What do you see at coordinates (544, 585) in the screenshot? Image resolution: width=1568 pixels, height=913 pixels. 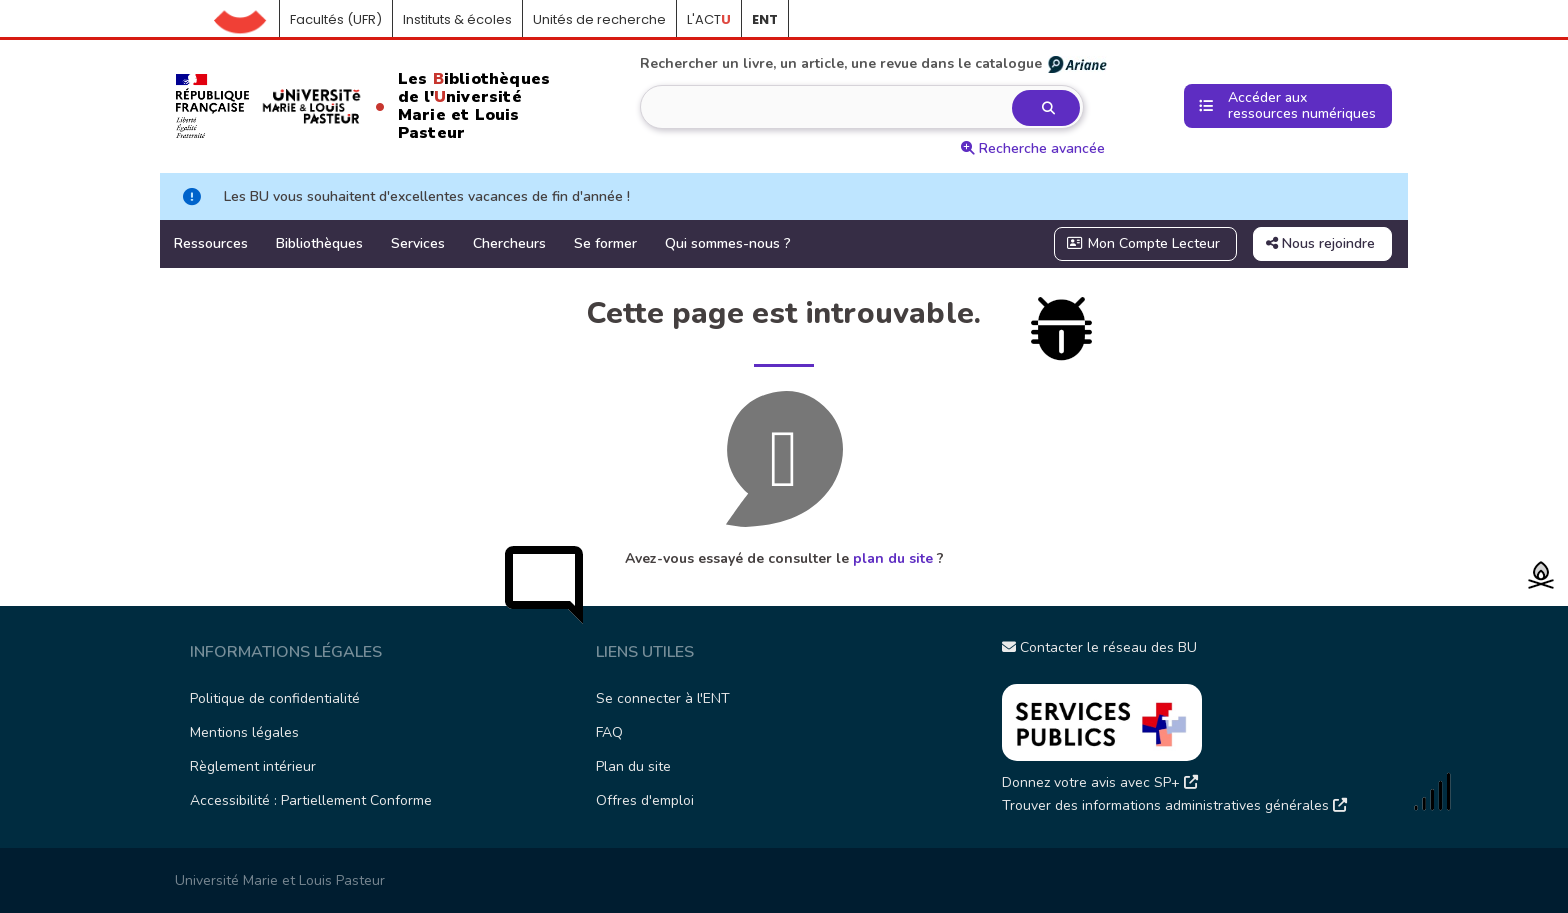 I see `open comments or discussion thread` at bounding box center [544, 585].